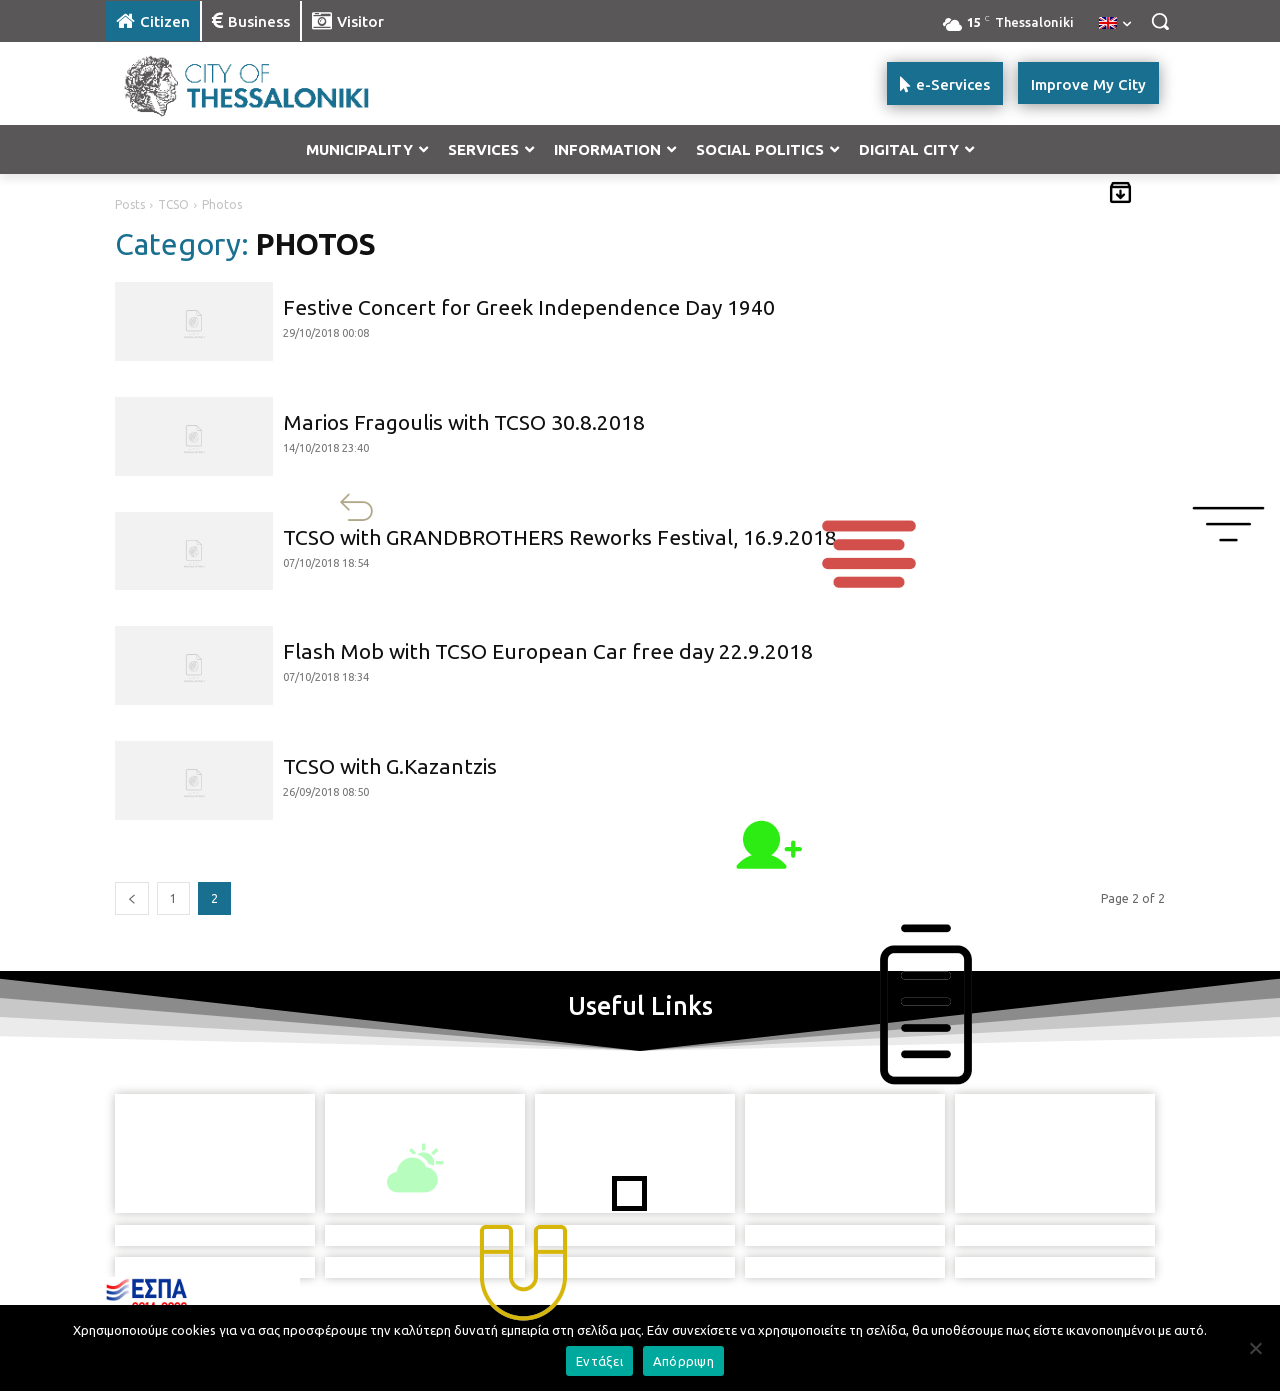 This screenshot has width=1280, height=1391. I want to click on download to local storage, so click(1120, 192).